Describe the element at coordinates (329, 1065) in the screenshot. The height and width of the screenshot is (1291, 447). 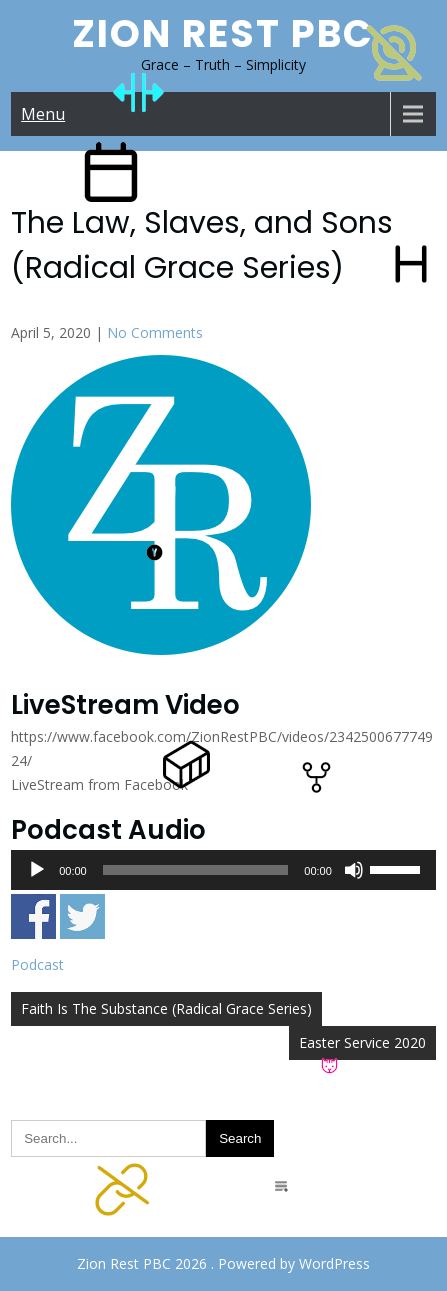
I see `view pet or animal-related content` at that location.